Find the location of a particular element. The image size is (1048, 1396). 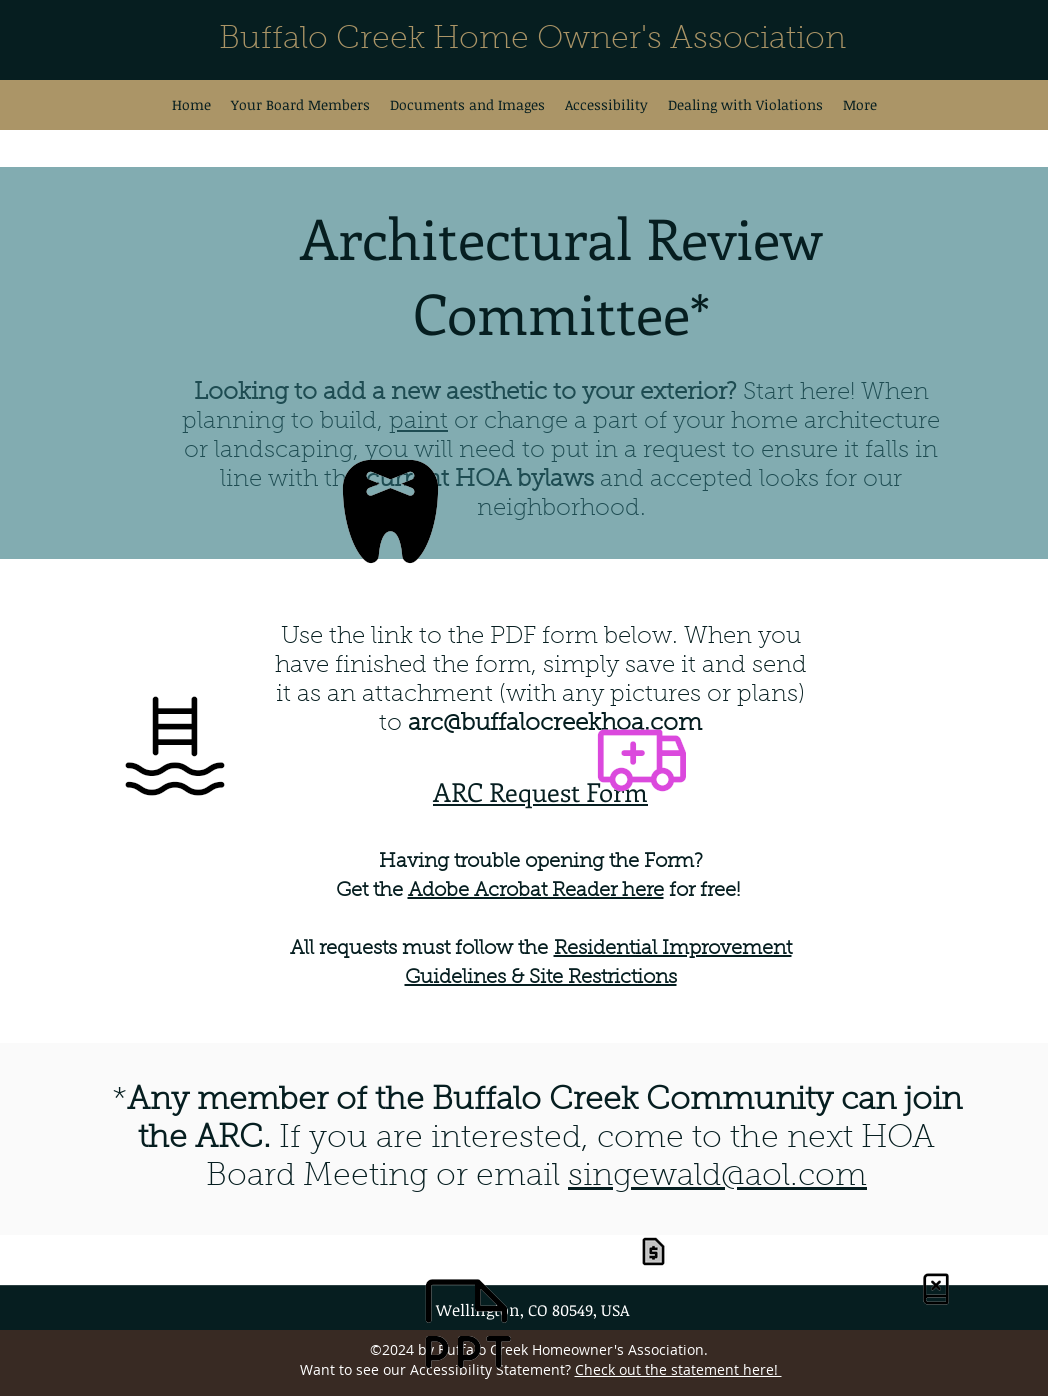

access dental health information is located at coordinates (390, 511).